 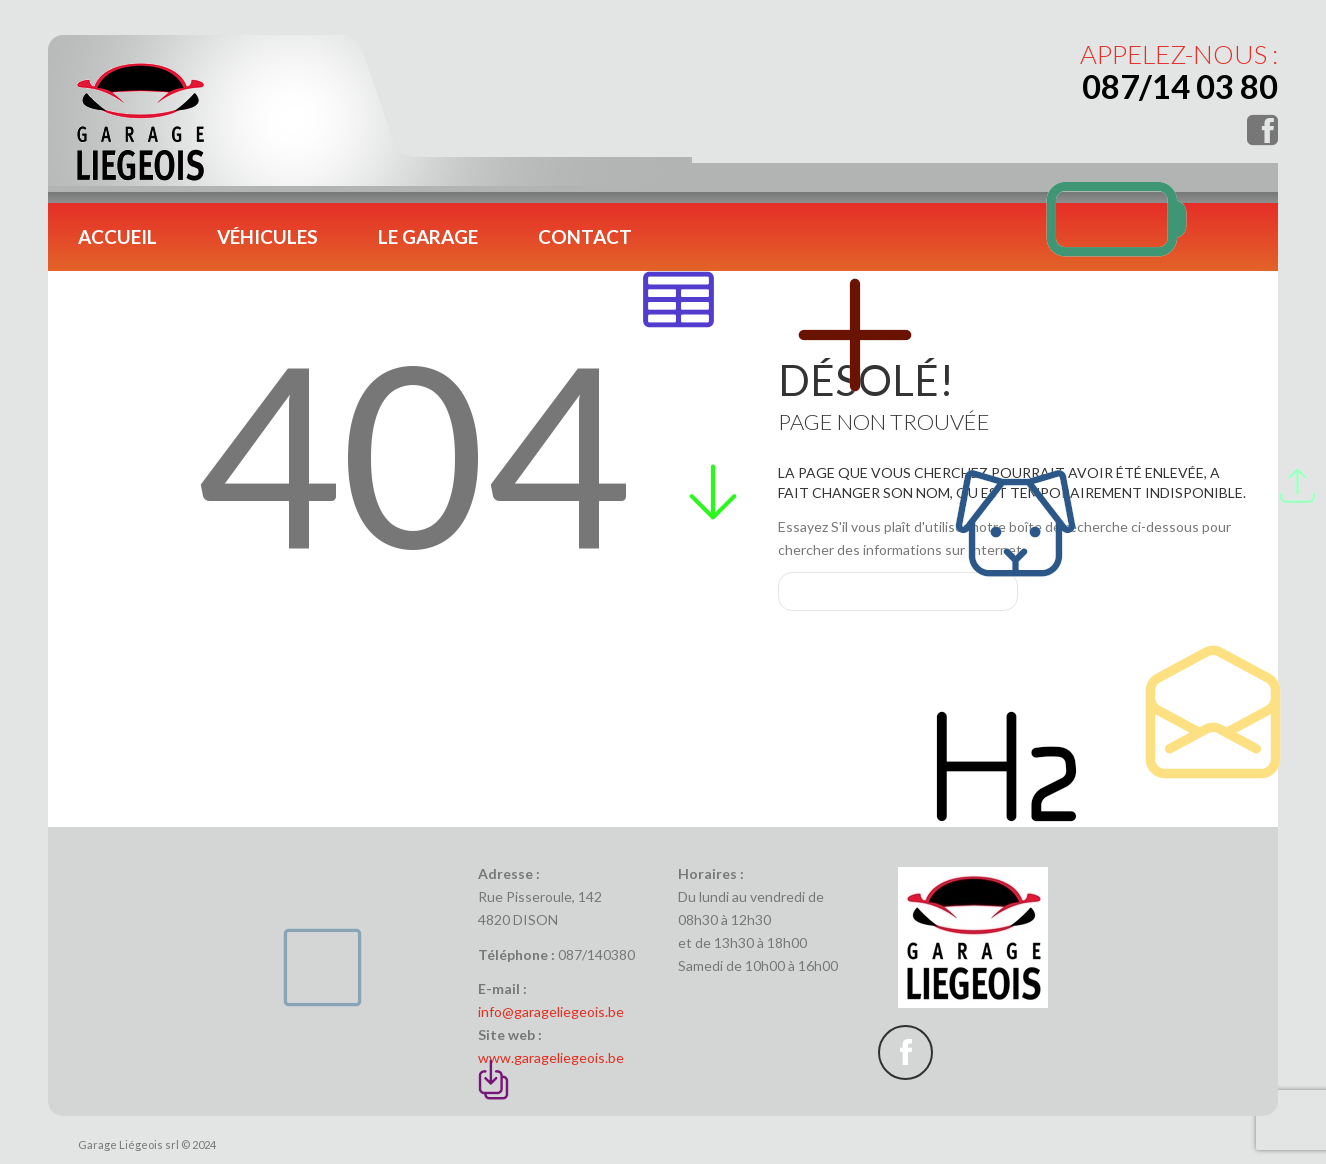 I want to click on stop media playback, so click(x=322, y=967).